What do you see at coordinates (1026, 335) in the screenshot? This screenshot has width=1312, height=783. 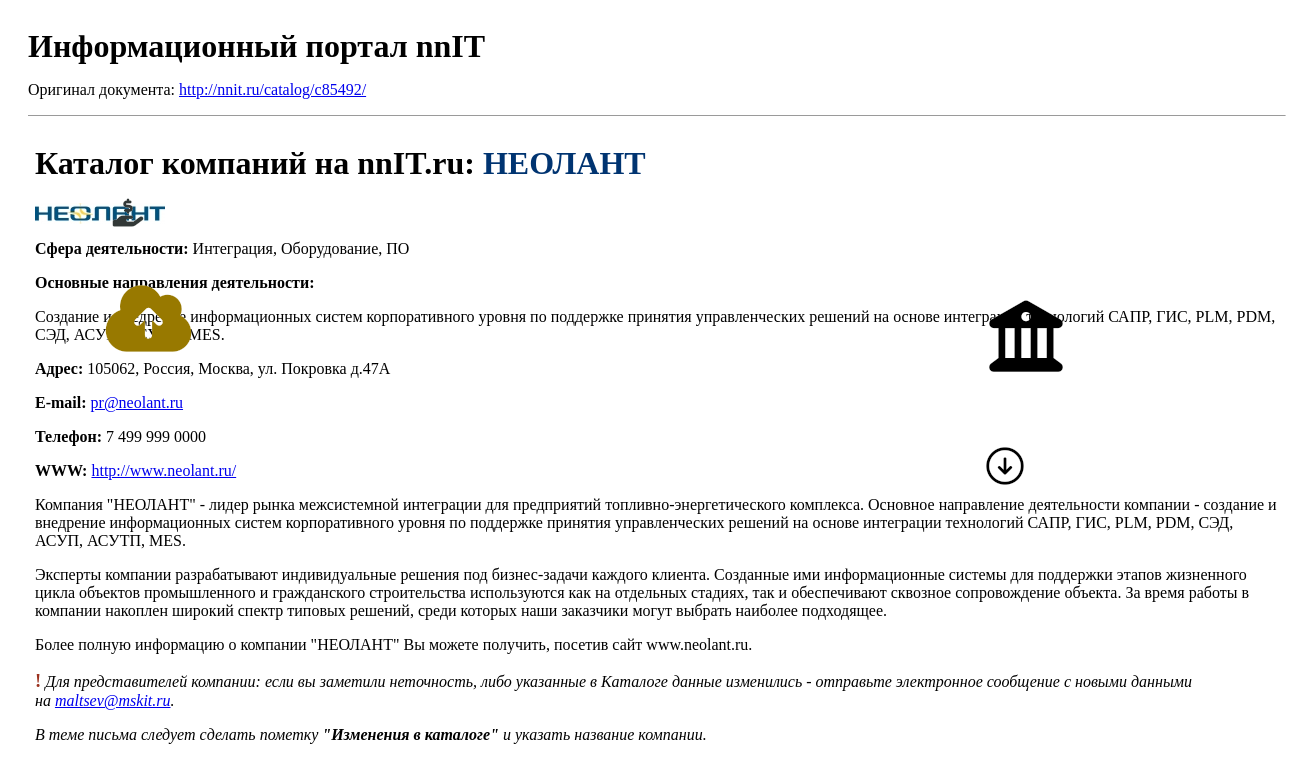 I see `access banking or financial services` at bounding box center [1026, 335].